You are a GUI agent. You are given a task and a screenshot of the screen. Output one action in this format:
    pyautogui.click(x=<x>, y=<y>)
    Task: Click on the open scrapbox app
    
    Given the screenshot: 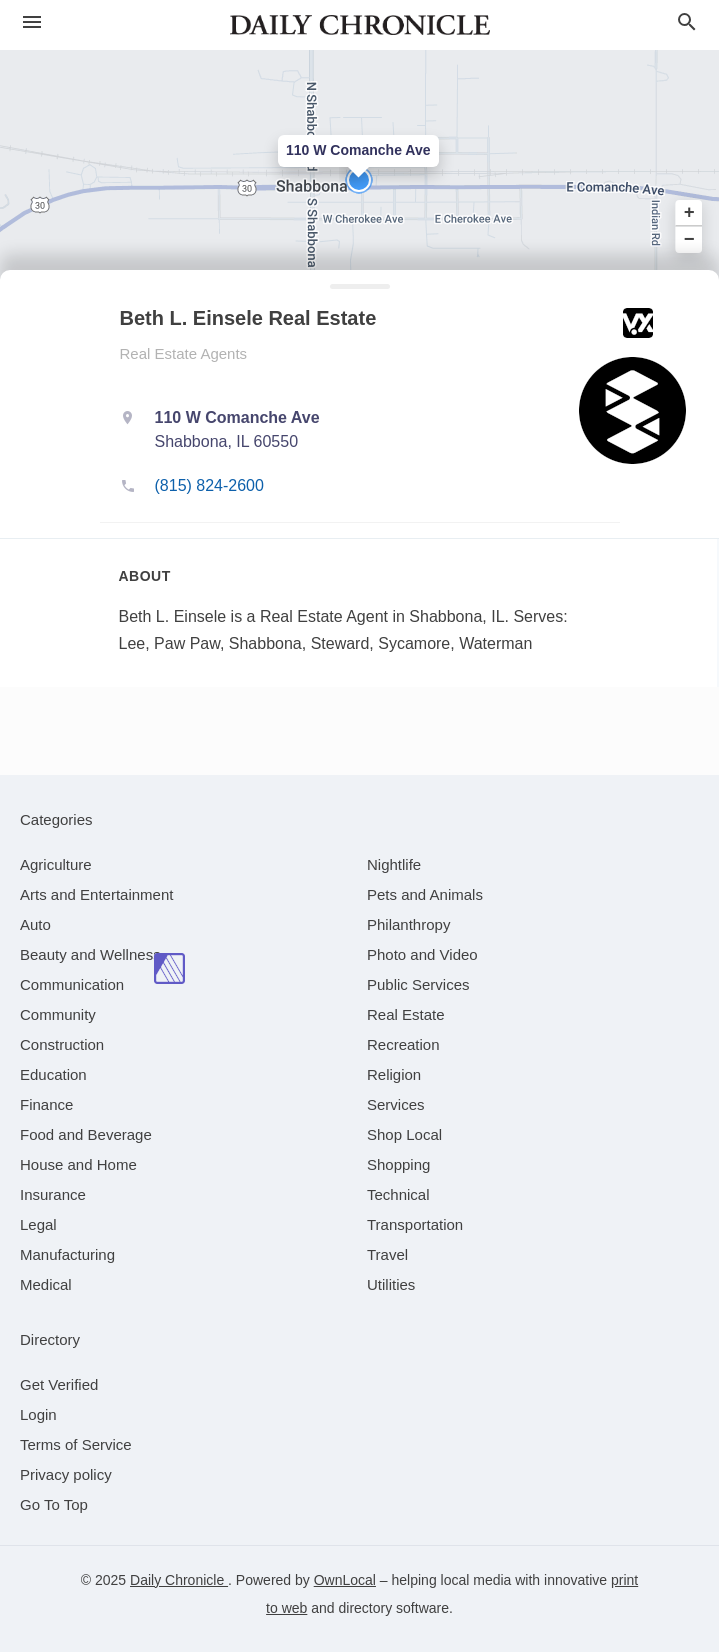 What is the action you would take?
    pyautogui.click(x=632, y=410)
    